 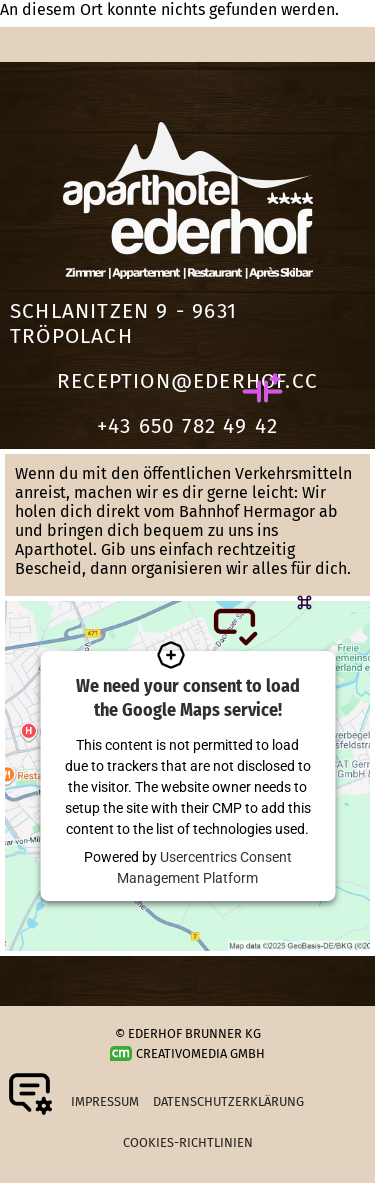 What do you see at coordinates (234, 622) in the screenshot?
I see `input field validated successfully` at bounding box center [234, 622].